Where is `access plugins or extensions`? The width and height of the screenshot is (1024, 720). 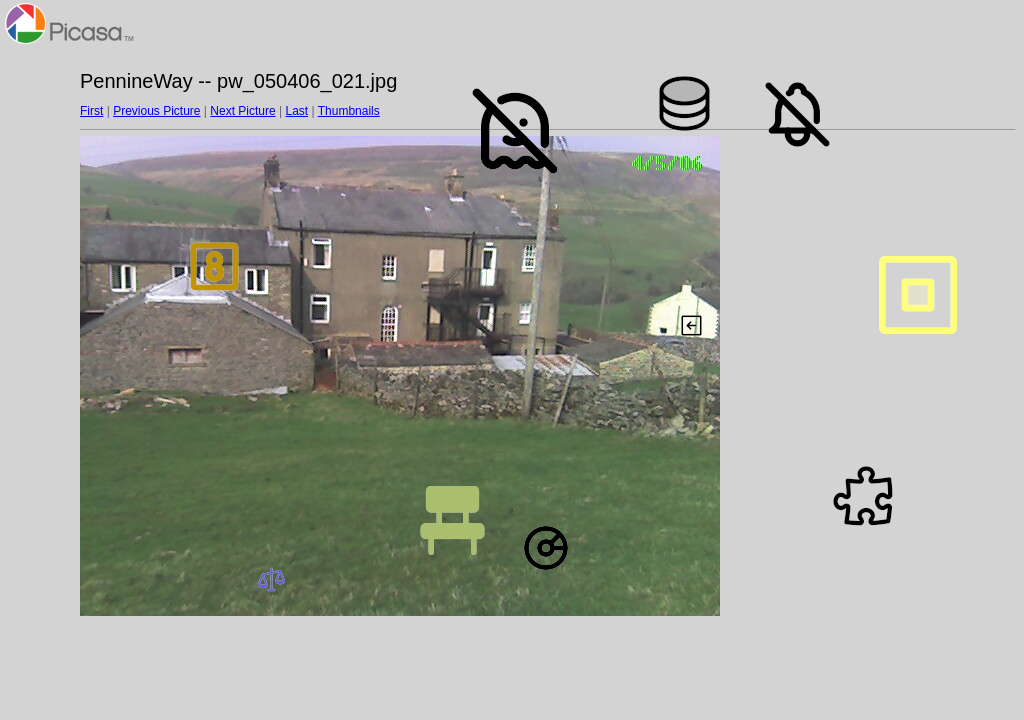 access plugins or extensions is located at coordinates (864, 497).